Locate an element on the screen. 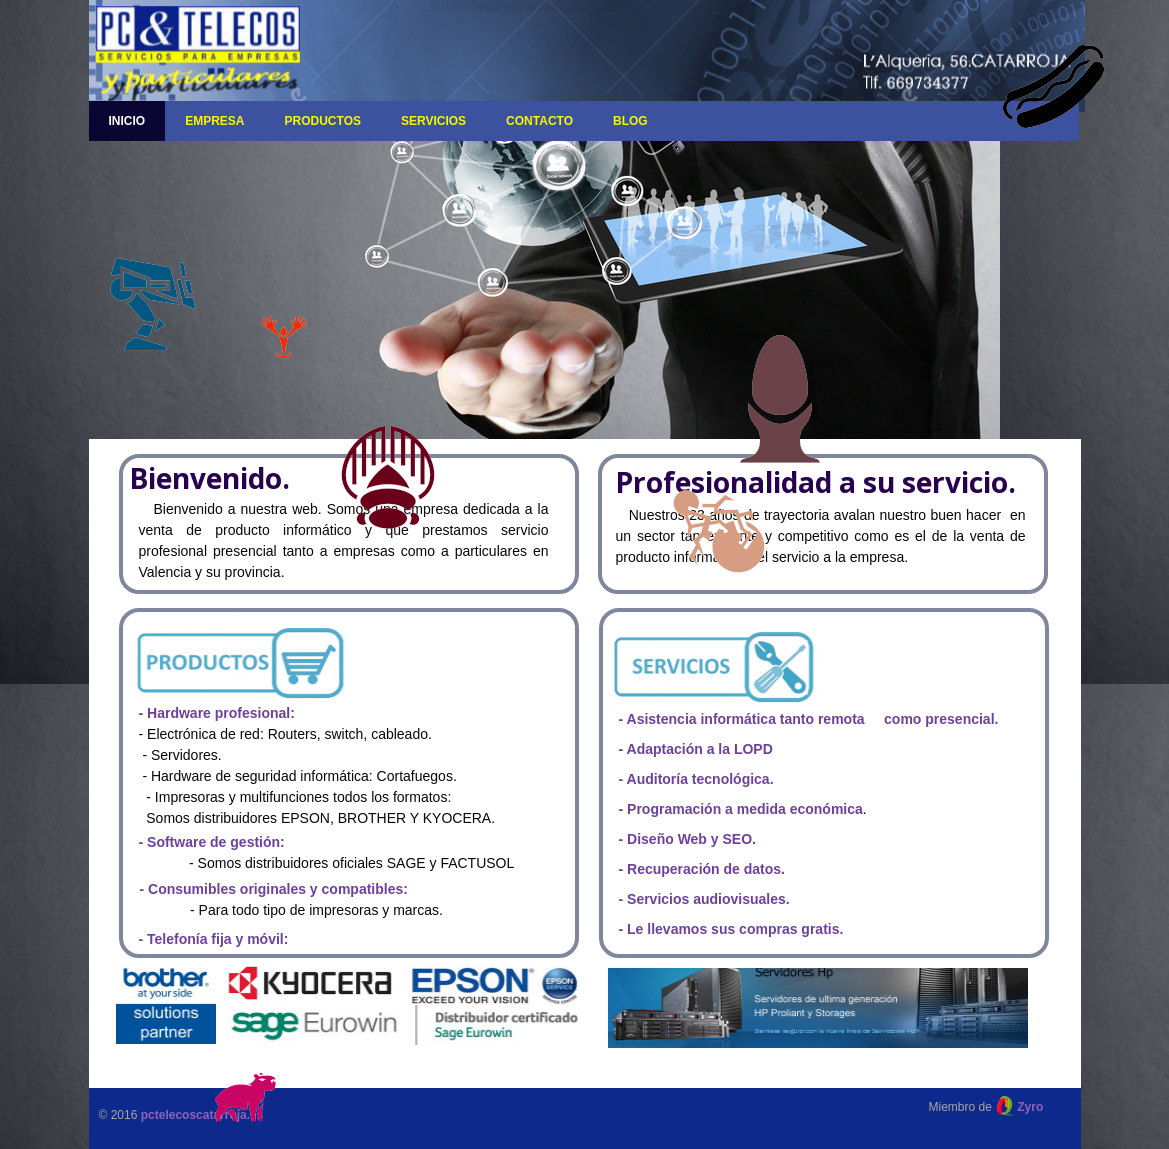 Image resolution: width=1169 pixels, height=1149 pixels. indicates electrical or energy-based attack is located at coordinates (719, 531).